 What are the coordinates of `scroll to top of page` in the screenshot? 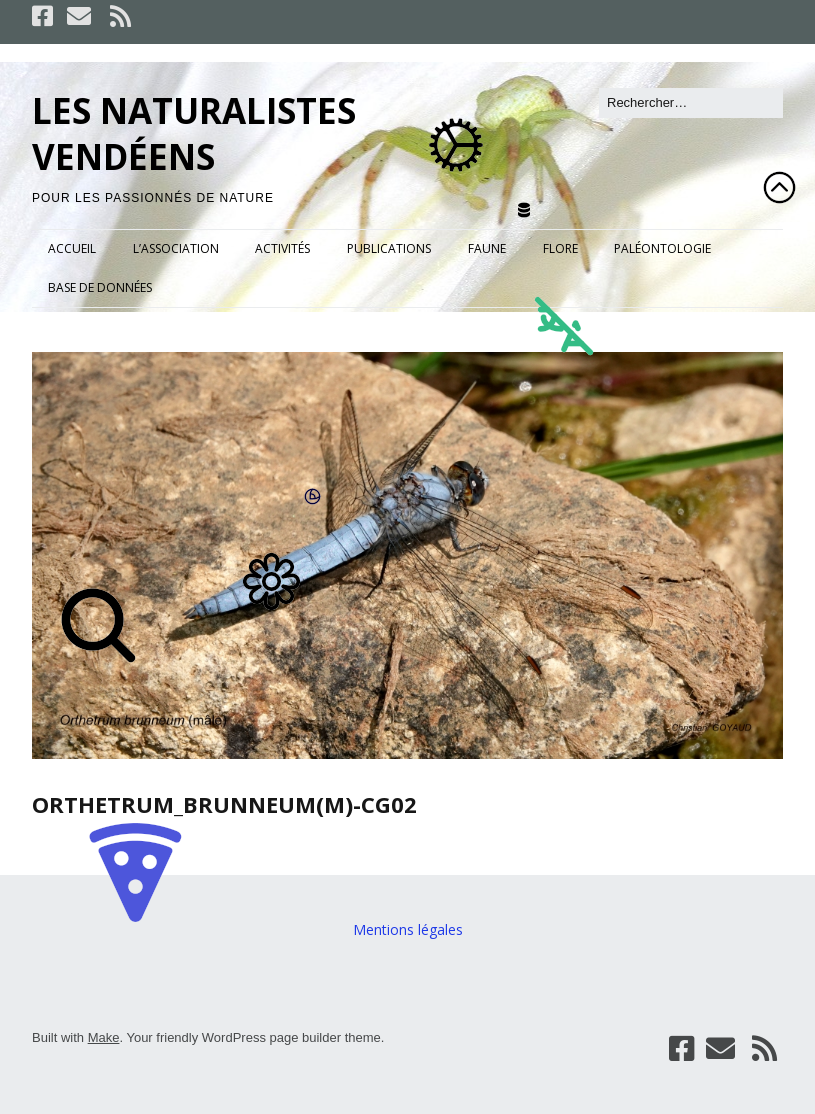 It's located at (779, 187).